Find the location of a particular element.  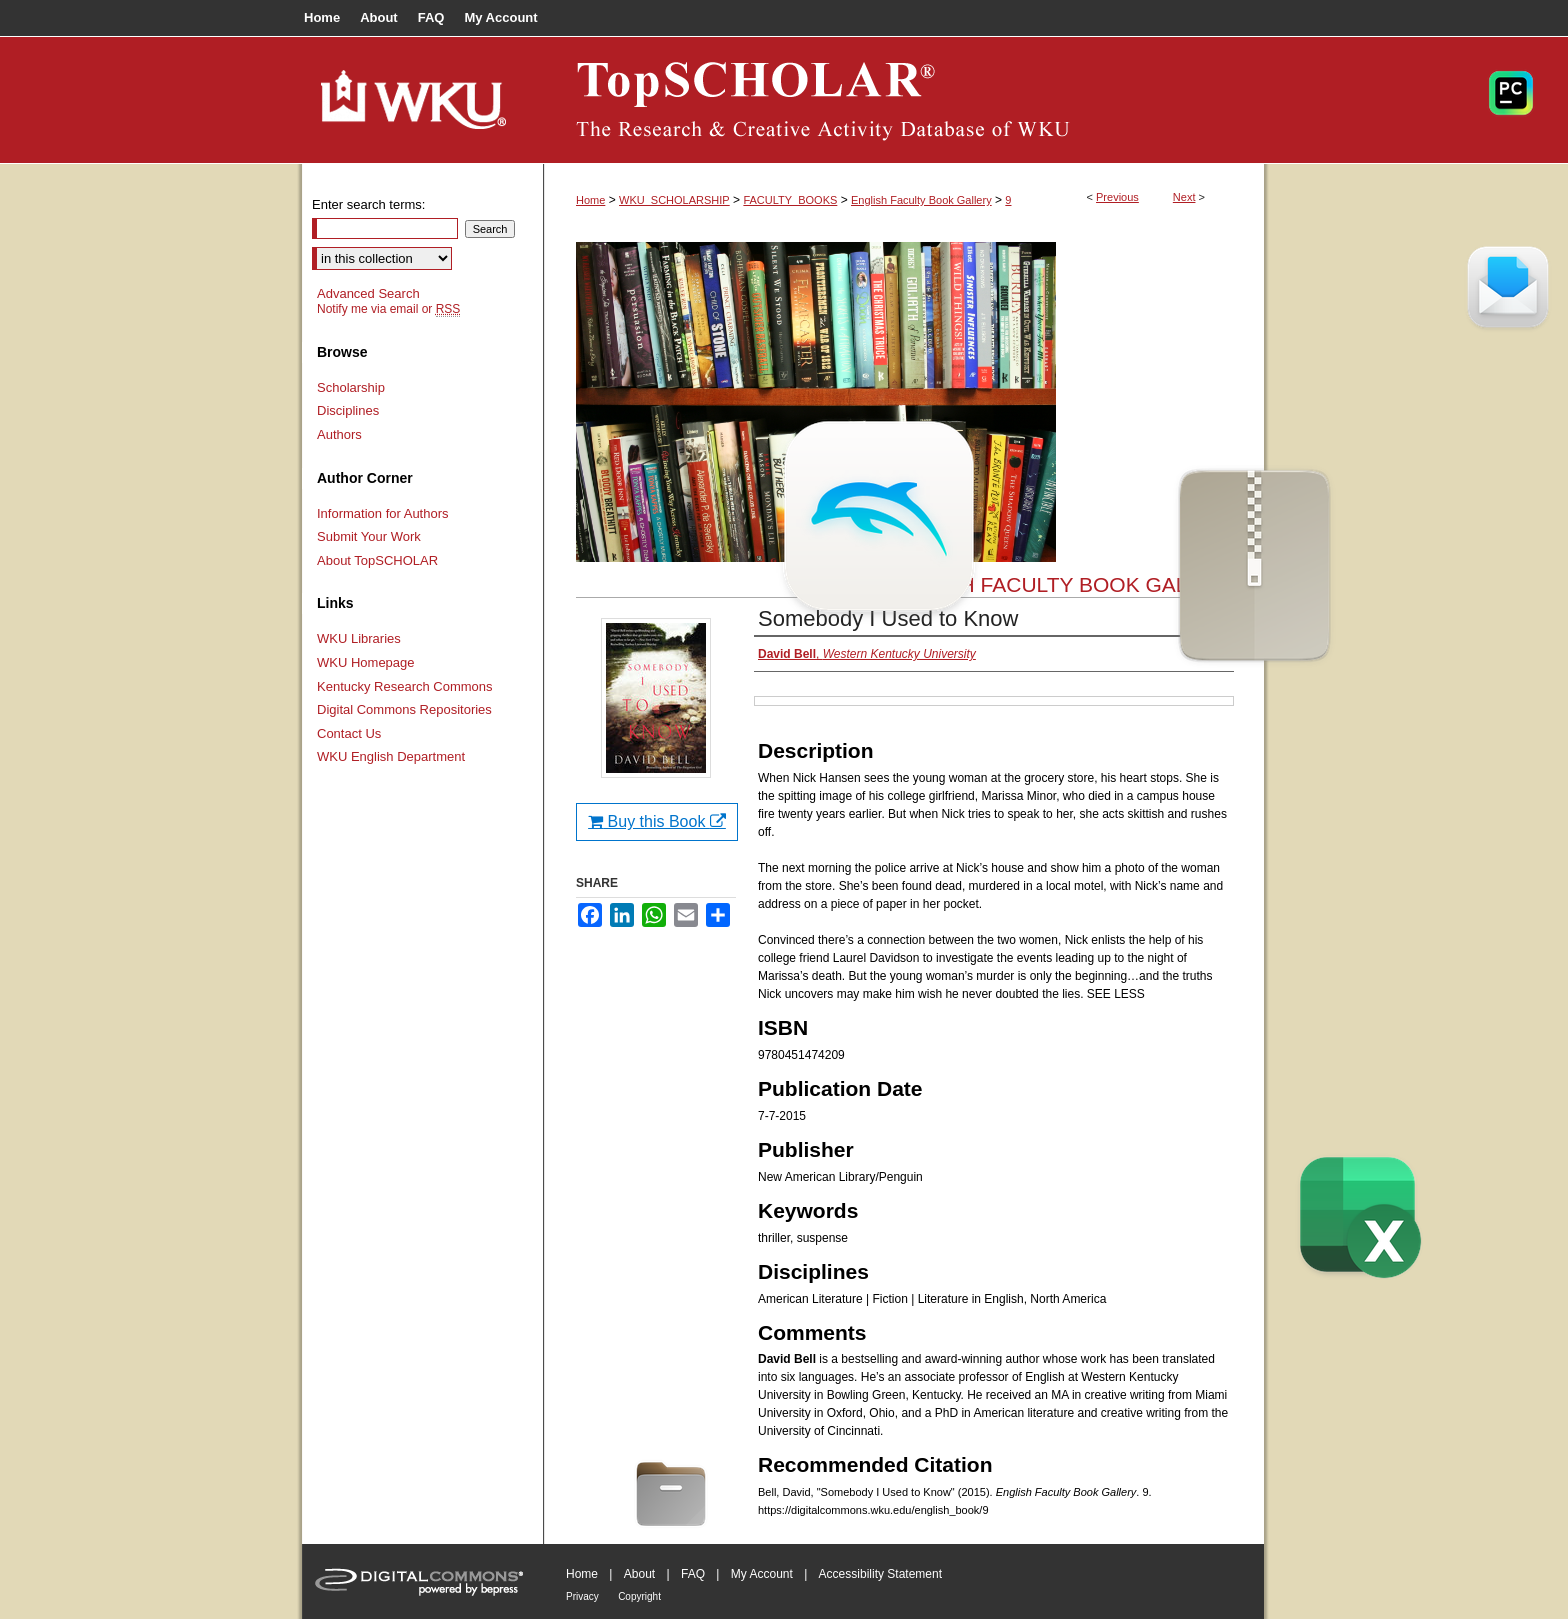

open Microsoft Excel is located at coordinates (1357, 1214).